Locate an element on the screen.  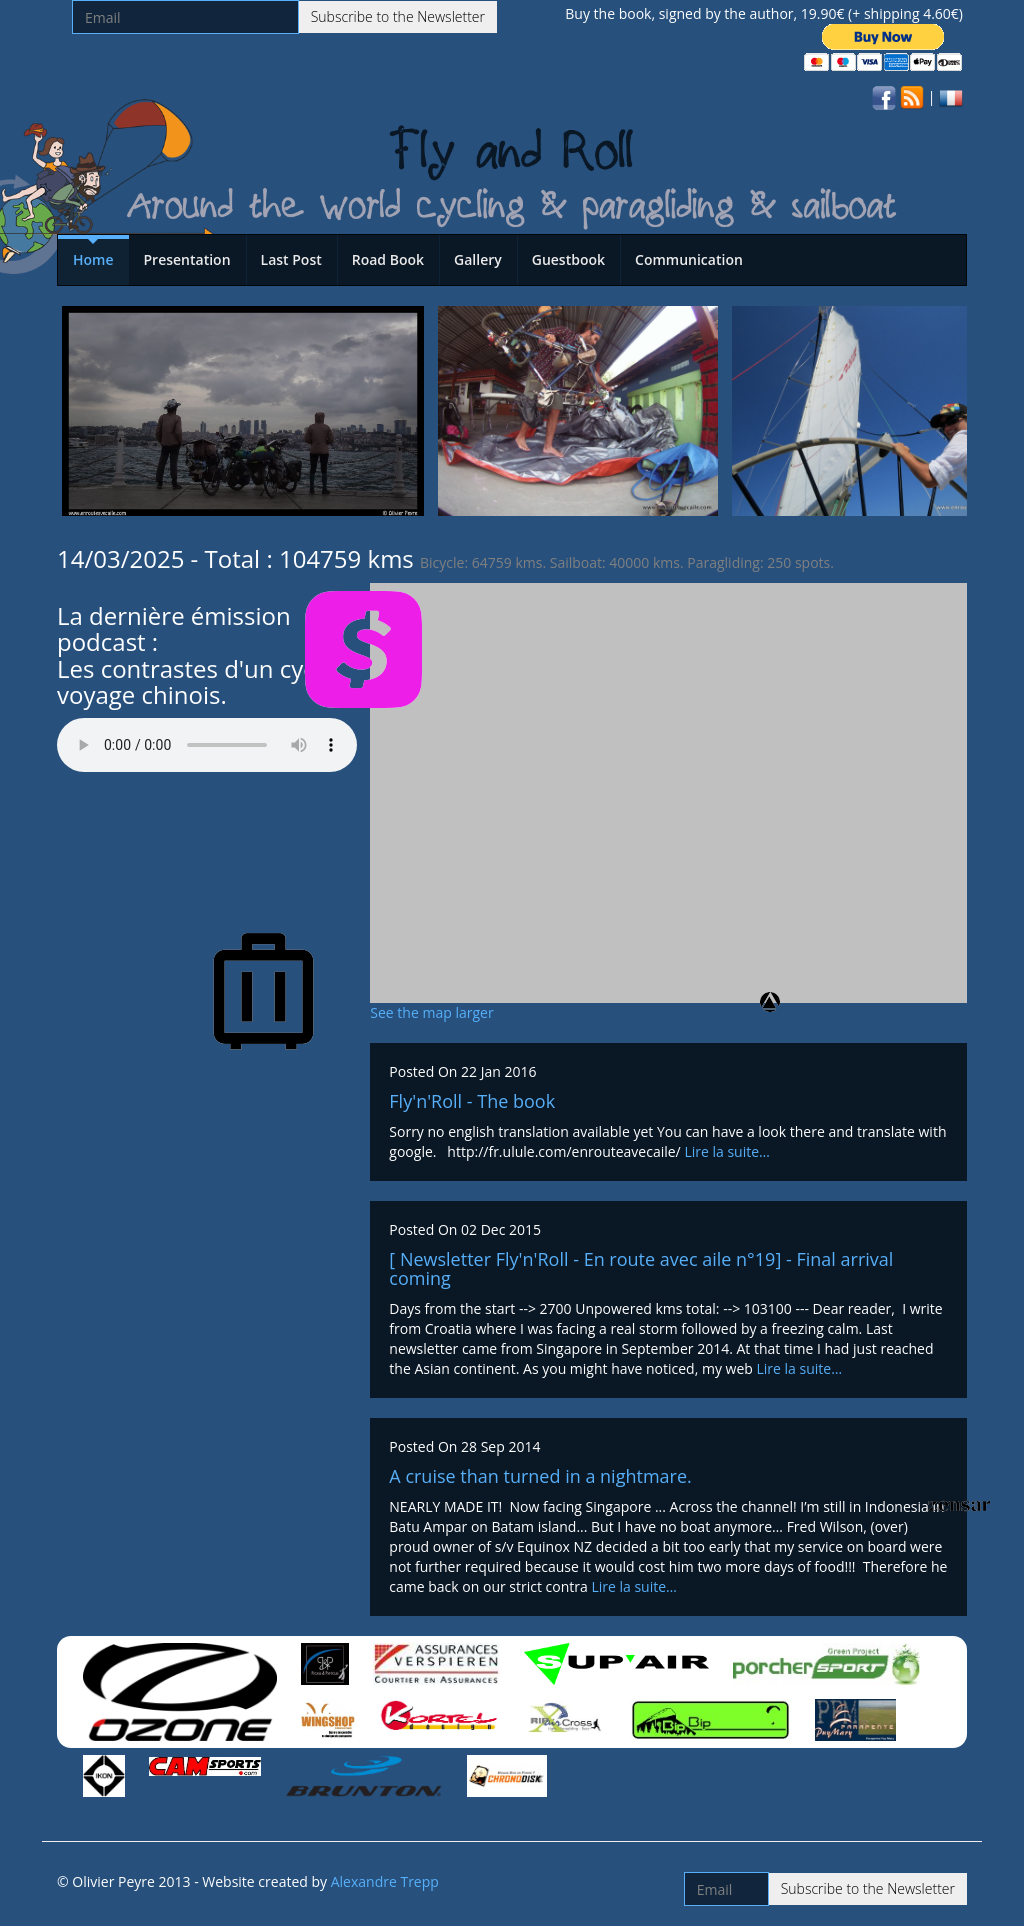
access travel or trip planning features is located at coordinates (263, 988).